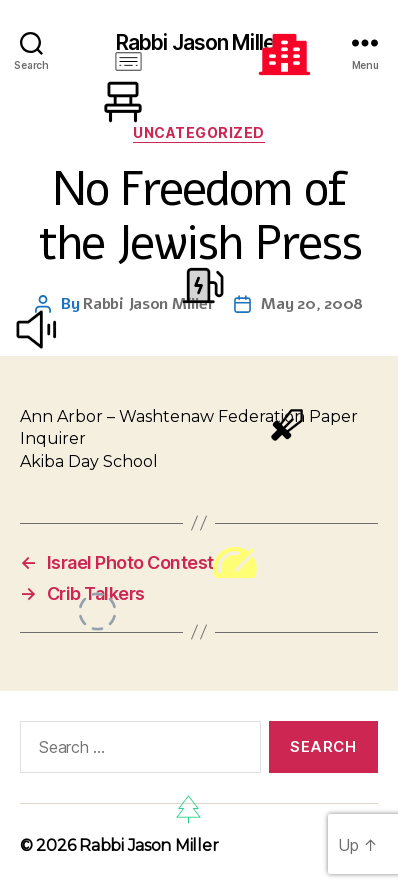 This screenshot has height=888, width=398. Describe the element at coordinates (97, 611) in the screenshot. I see `indicates loading or processing in progress` at that location.